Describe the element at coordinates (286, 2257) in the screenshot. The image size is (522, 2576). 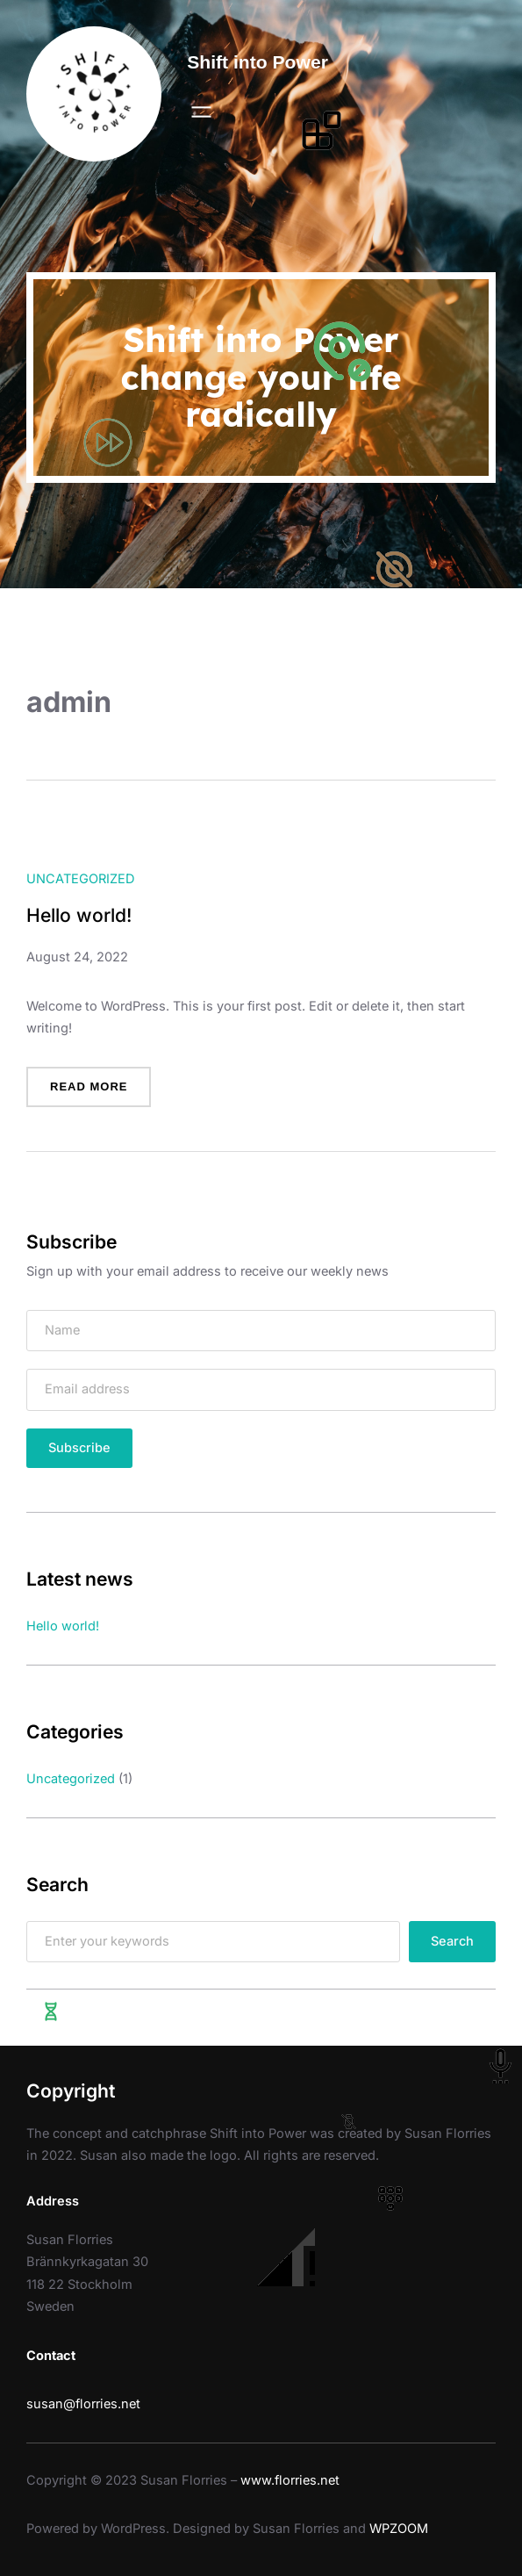
I see `indicates weak cellular signal with no internet connection` at that location.